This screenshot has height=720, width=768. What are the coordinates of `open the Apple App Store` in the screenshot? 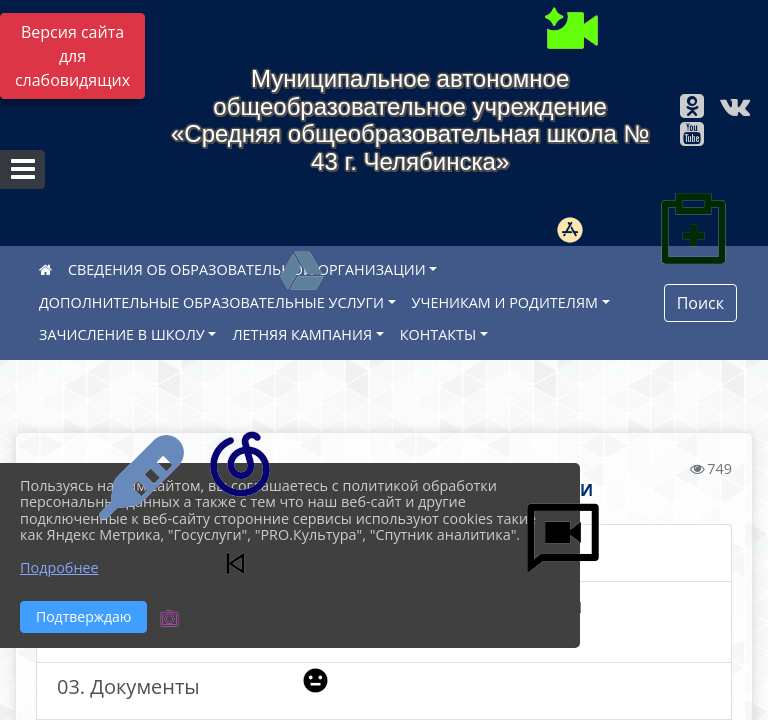 It's located at (570, 230).